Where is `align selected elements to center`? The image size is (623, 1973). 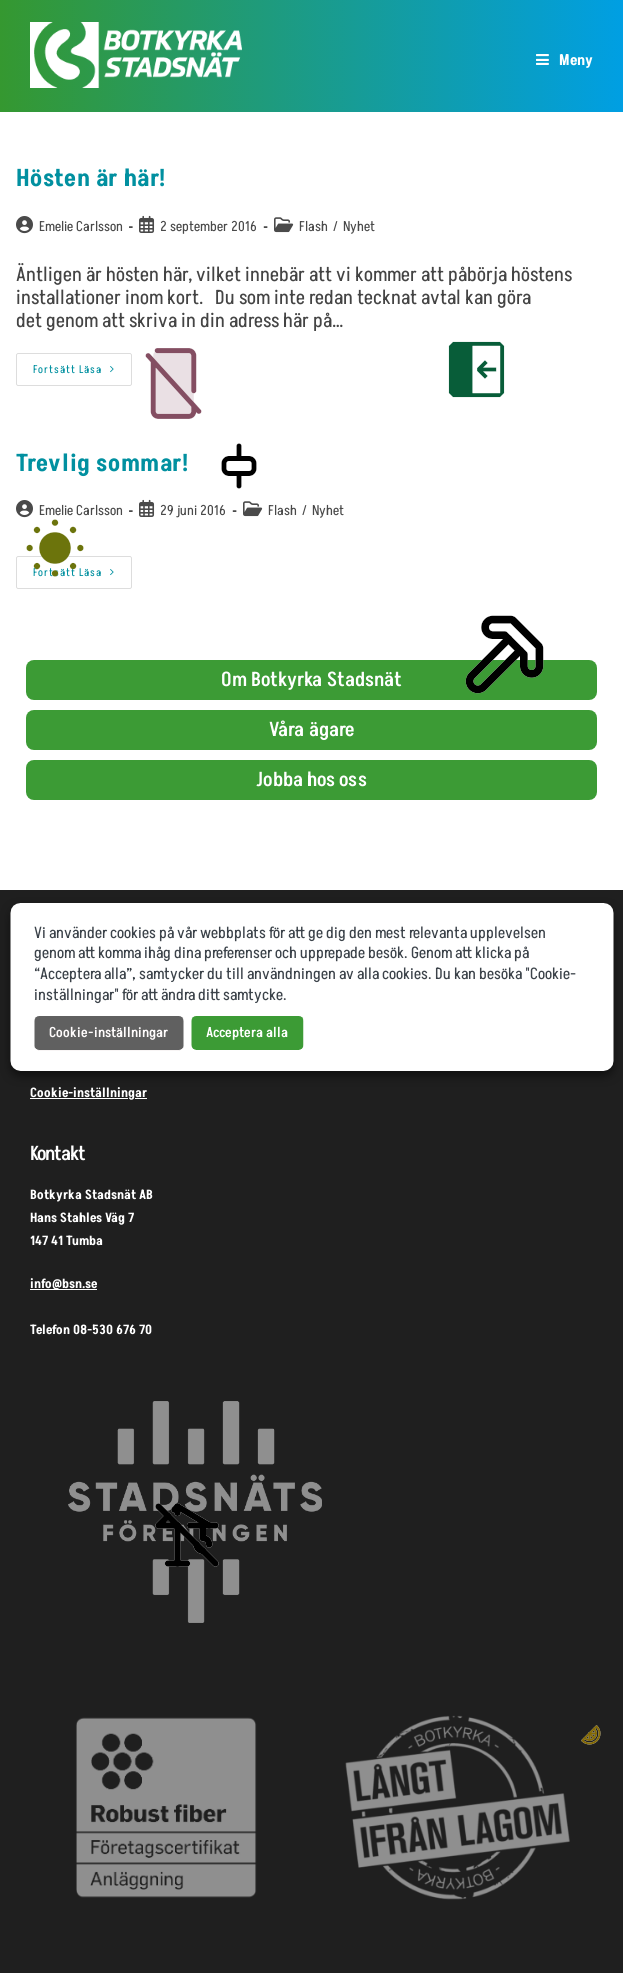
align selected elements to center is located at coordinates (239, 466).